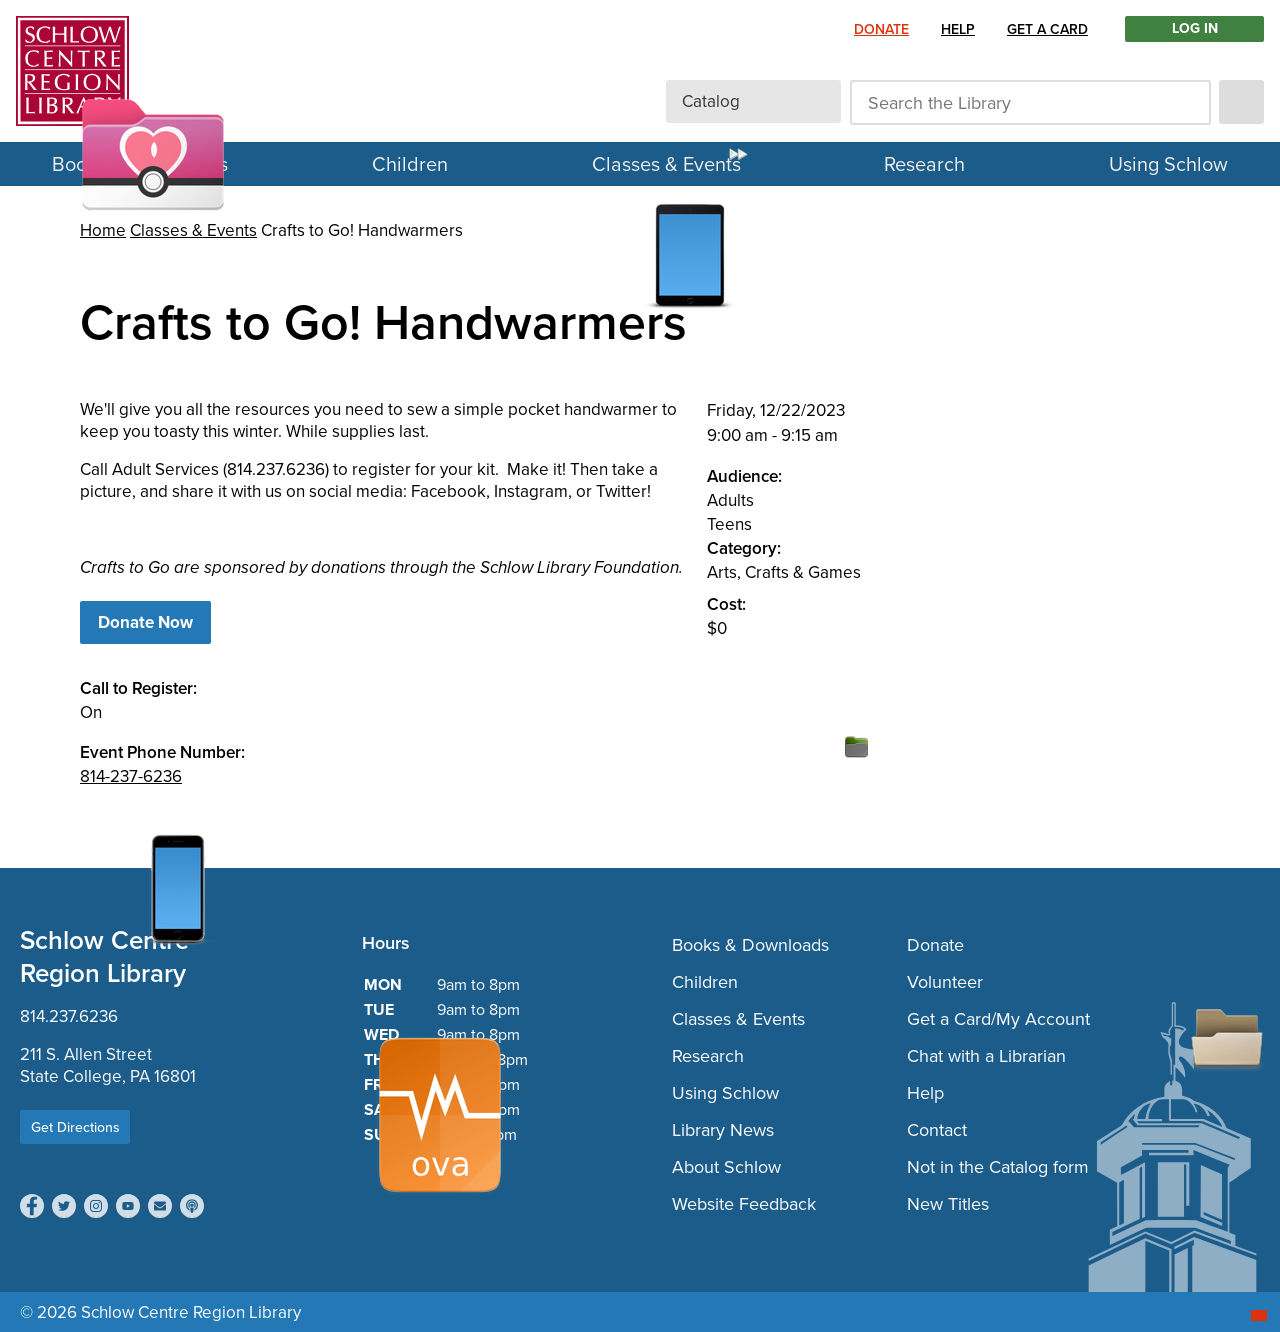  Describe the element at coordinates (690, 246) in the screenshot. I see `manage connected iPad mini device` at that location.